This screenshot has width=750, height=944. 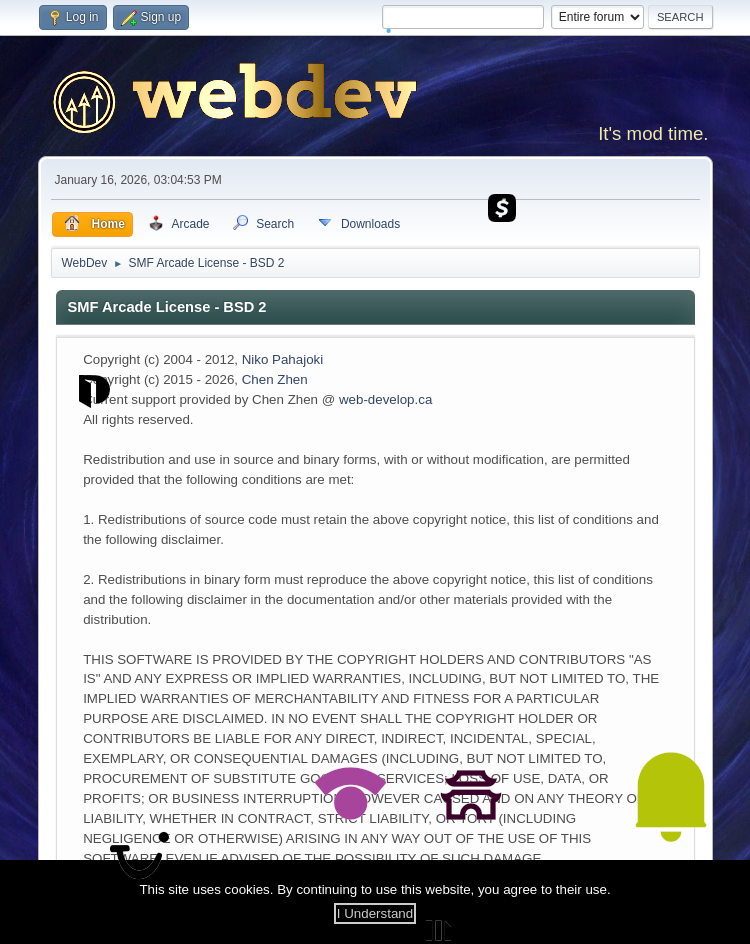 I want to click on open Cash App, so click(x=502, y=208).